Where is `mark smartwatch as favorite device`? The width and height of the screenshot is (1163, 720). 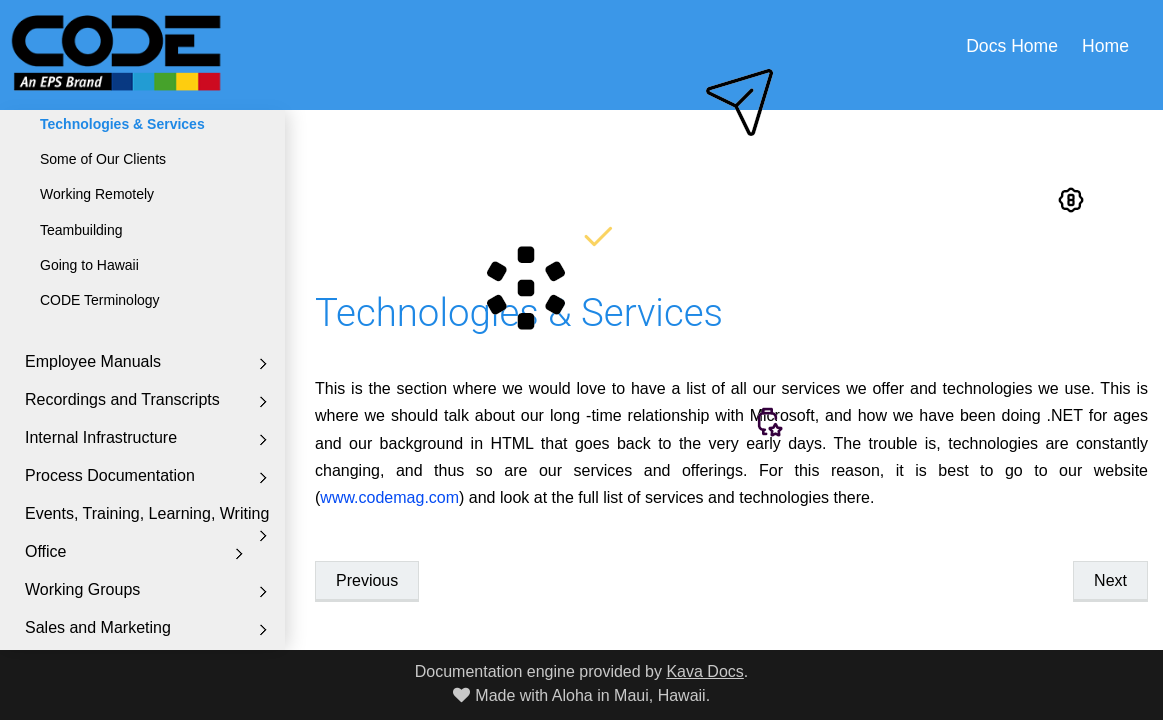
mark smartwatch as favorite device is located at coordinates (767, 421).